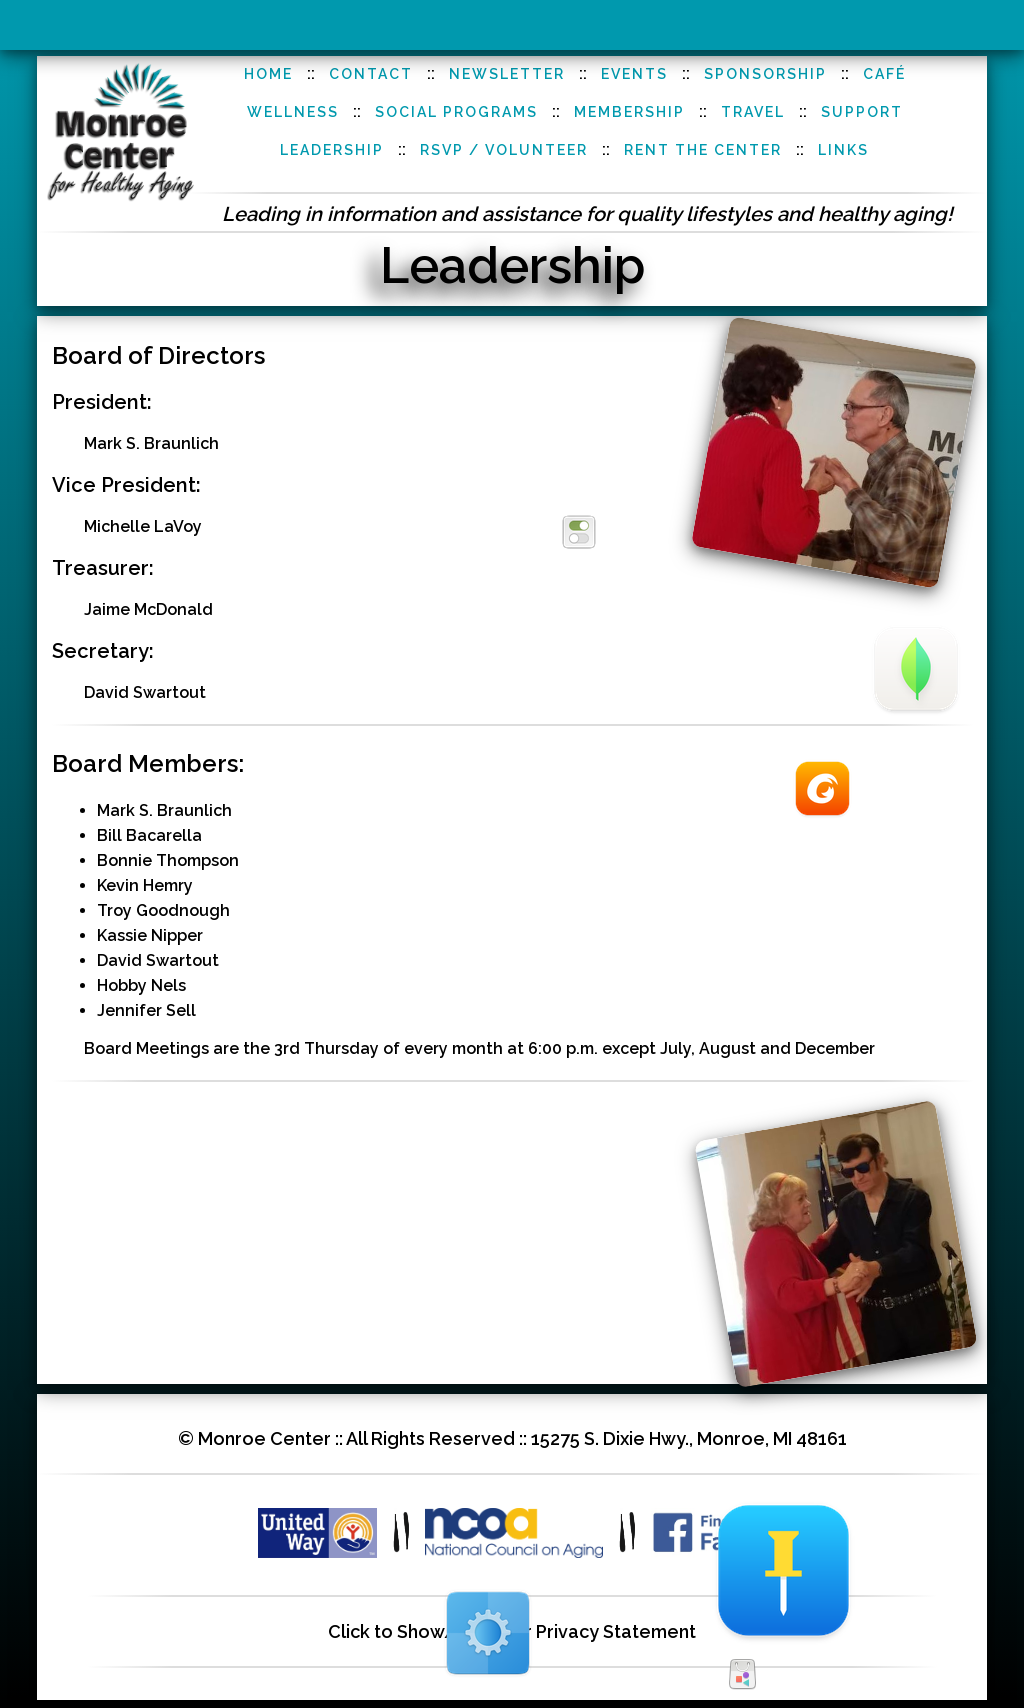  What do you see at coordinates (822, 788) in the screenshot?
I see `open foxit reader app` at bounding box center [822, 788].